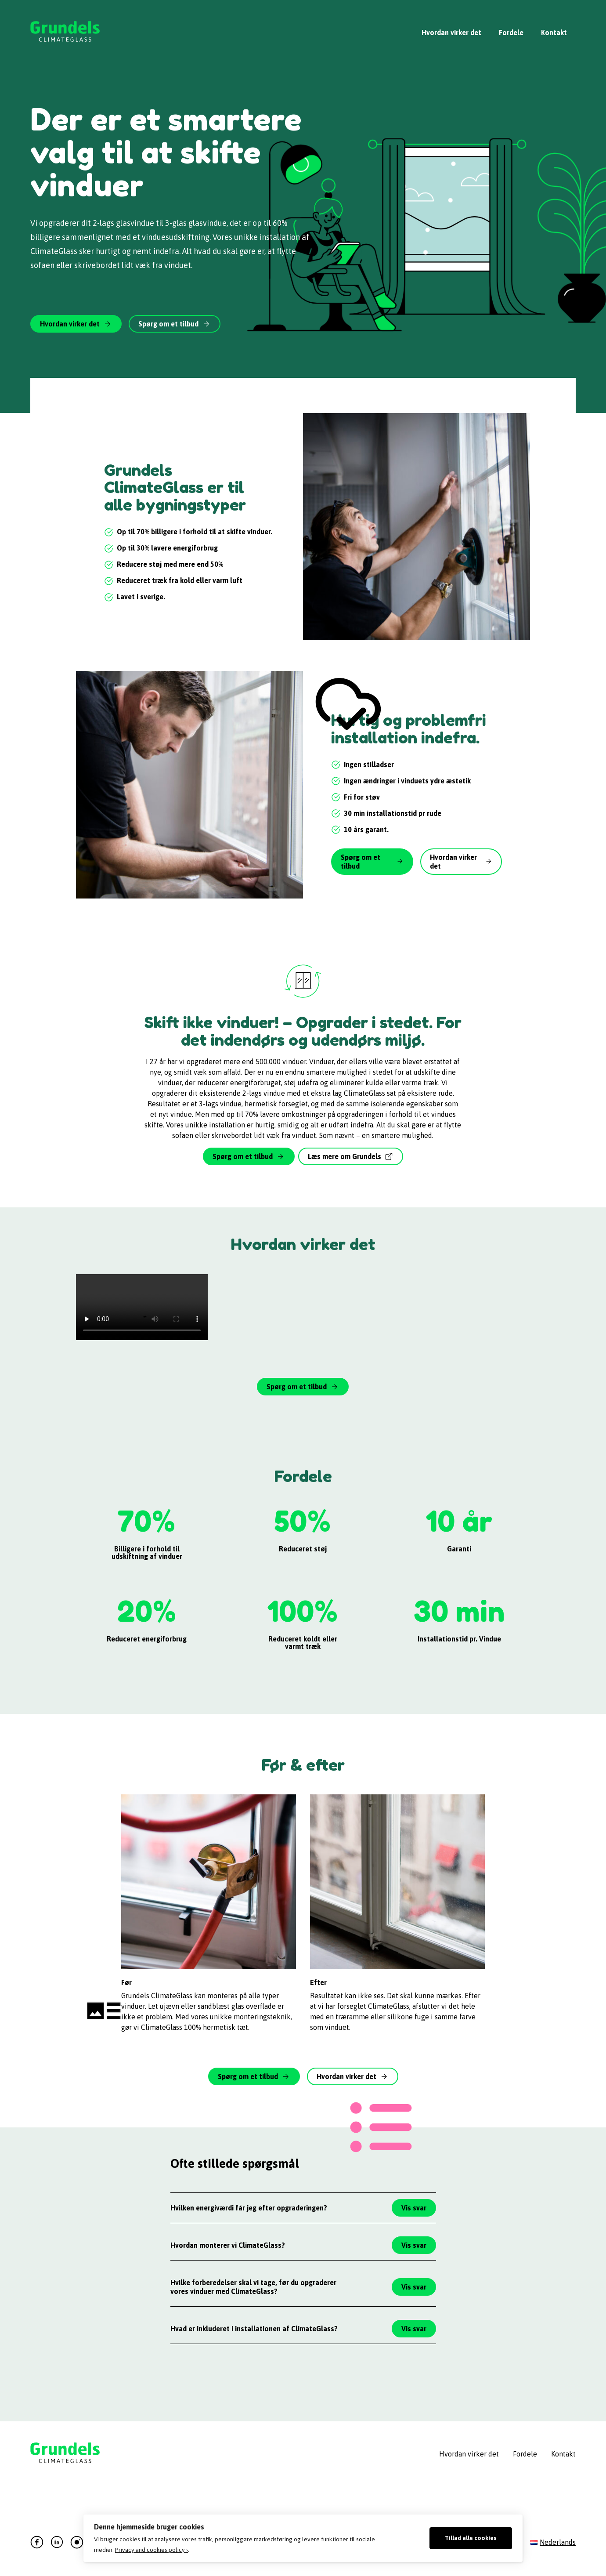 Image resolution: width=606 pixels, height=2576 pixels. I want to click on file successfully synced to cloud, so click(348, 702).